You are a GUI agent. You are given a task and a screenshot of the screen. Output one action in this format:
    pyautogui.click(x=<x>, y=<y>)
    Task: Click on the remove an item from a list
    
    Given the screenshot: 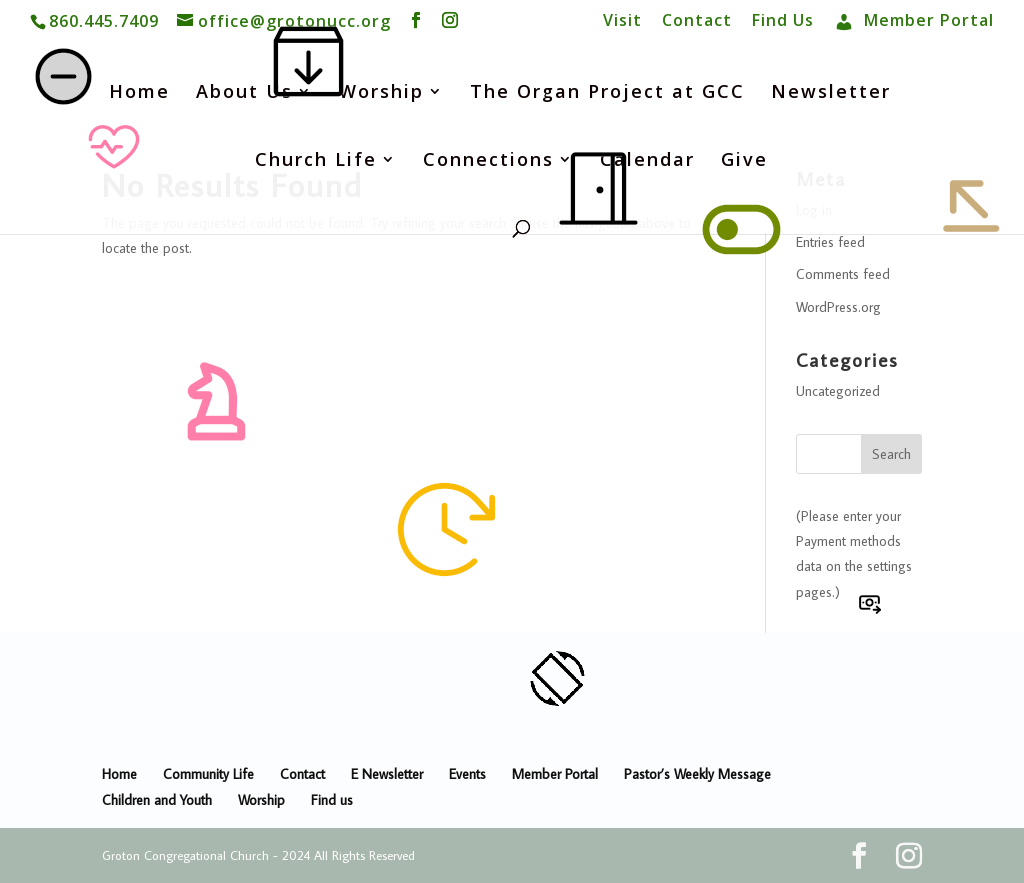 What is the action you would take?
    pyautogui.click(x=63, y=76)
    